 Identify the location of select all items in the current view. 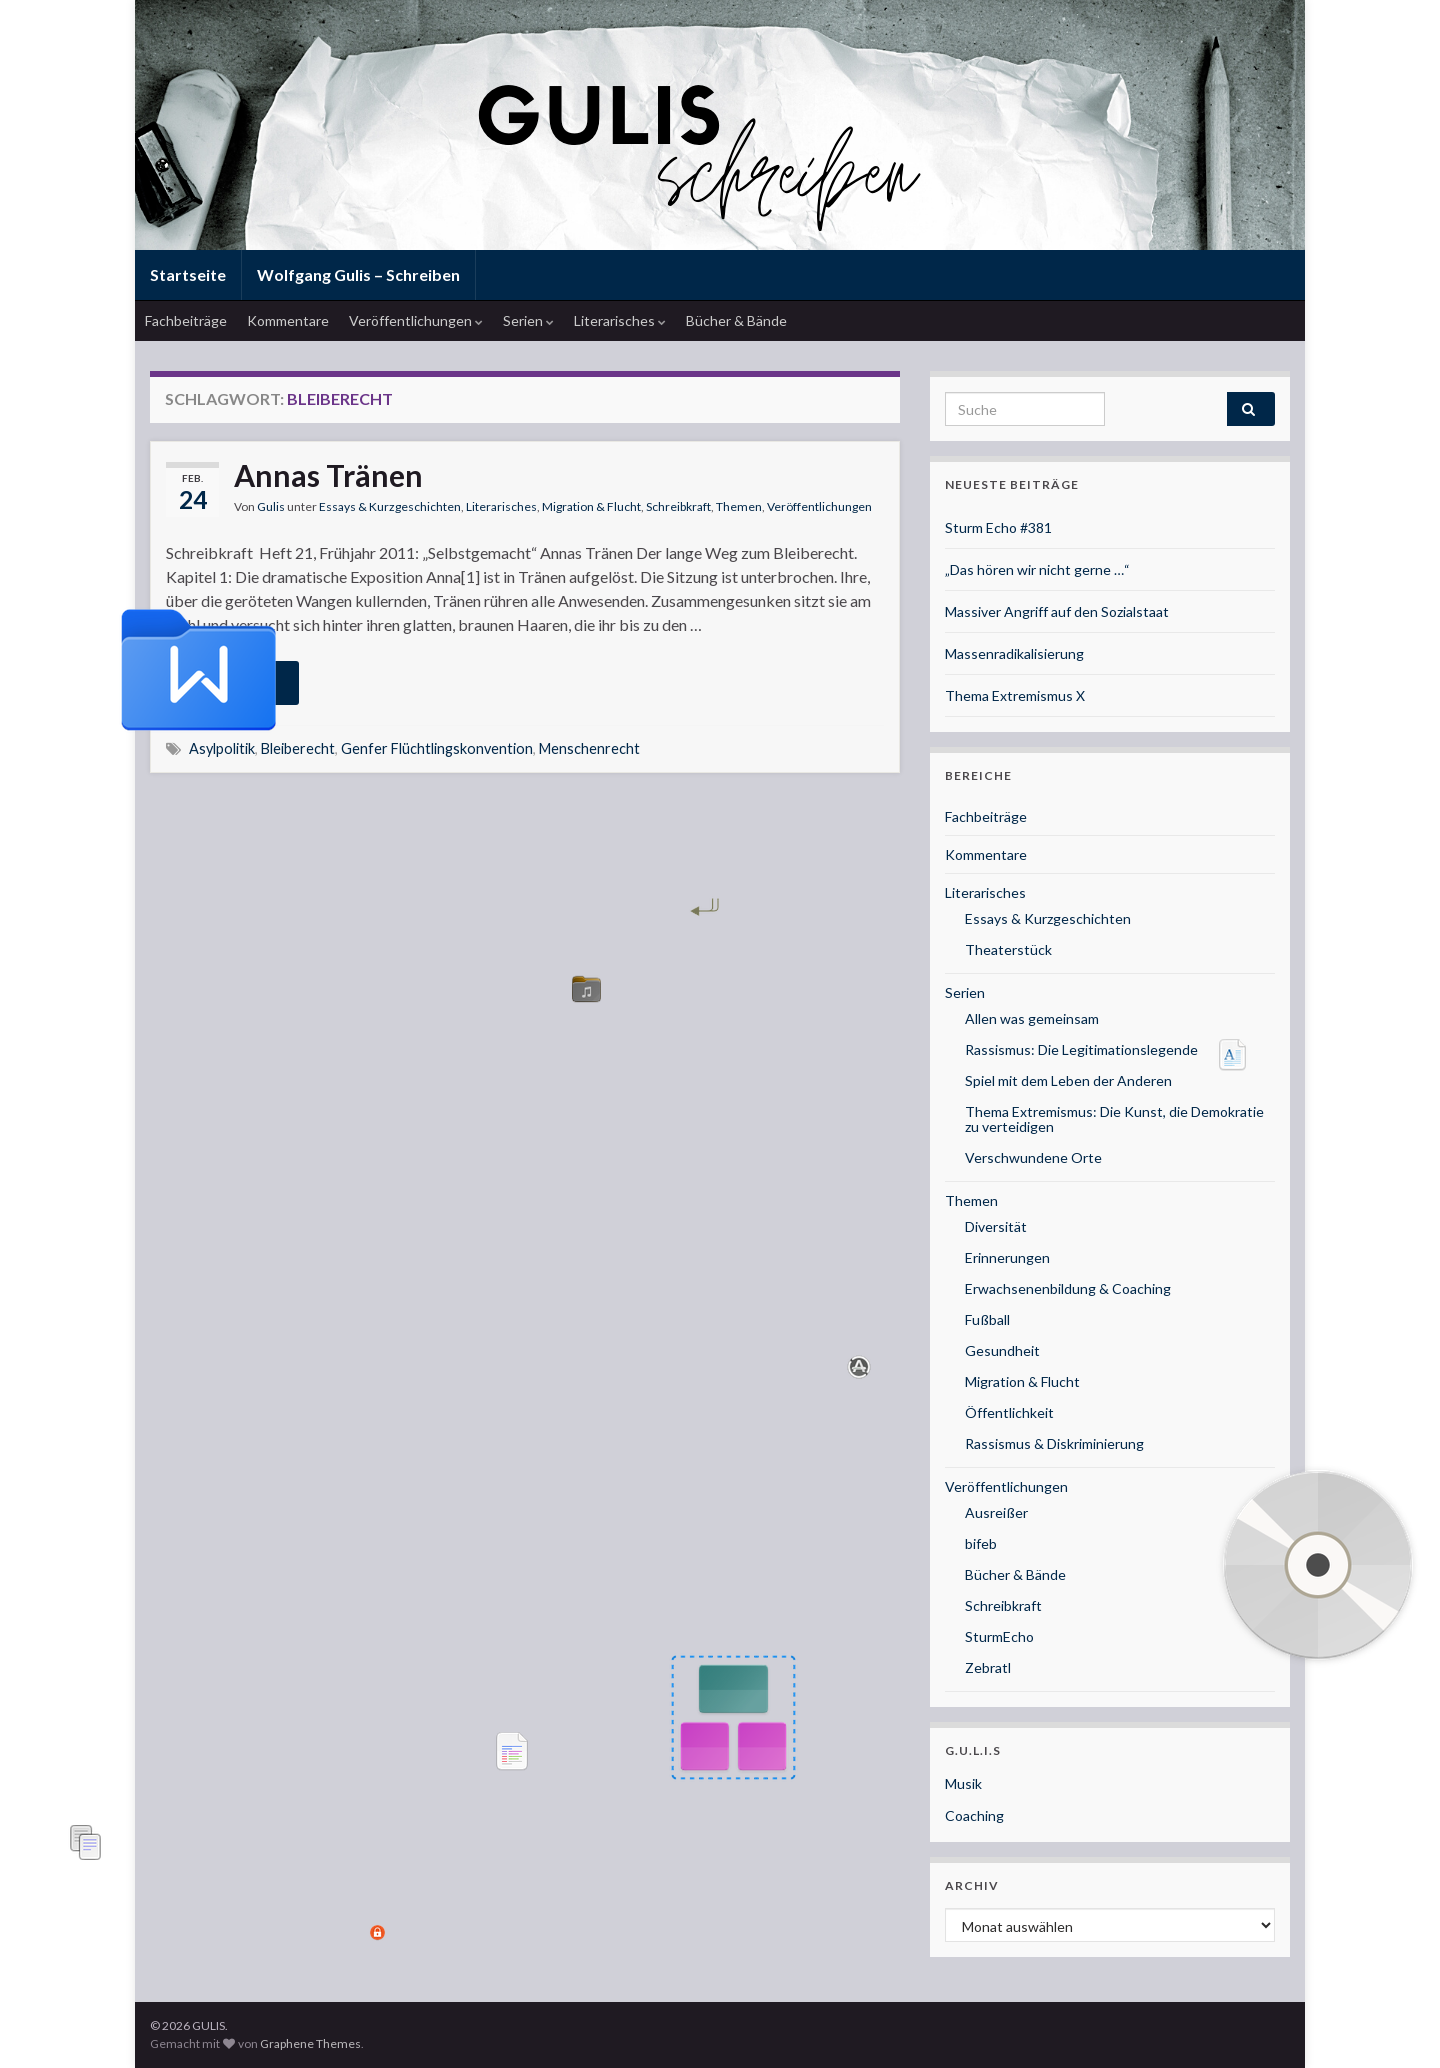
(733, 1717).